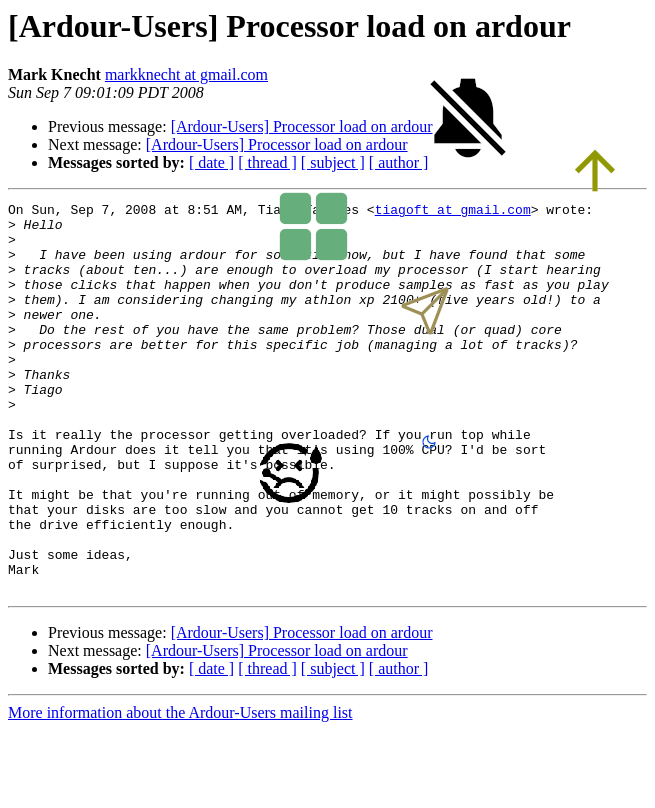 The height and width of the screenshot is (808, 655). What do you see at coordinates (289, 473) in the screenshot?
I see `report feeling unwell or sick` at bounding box center [289, 473].